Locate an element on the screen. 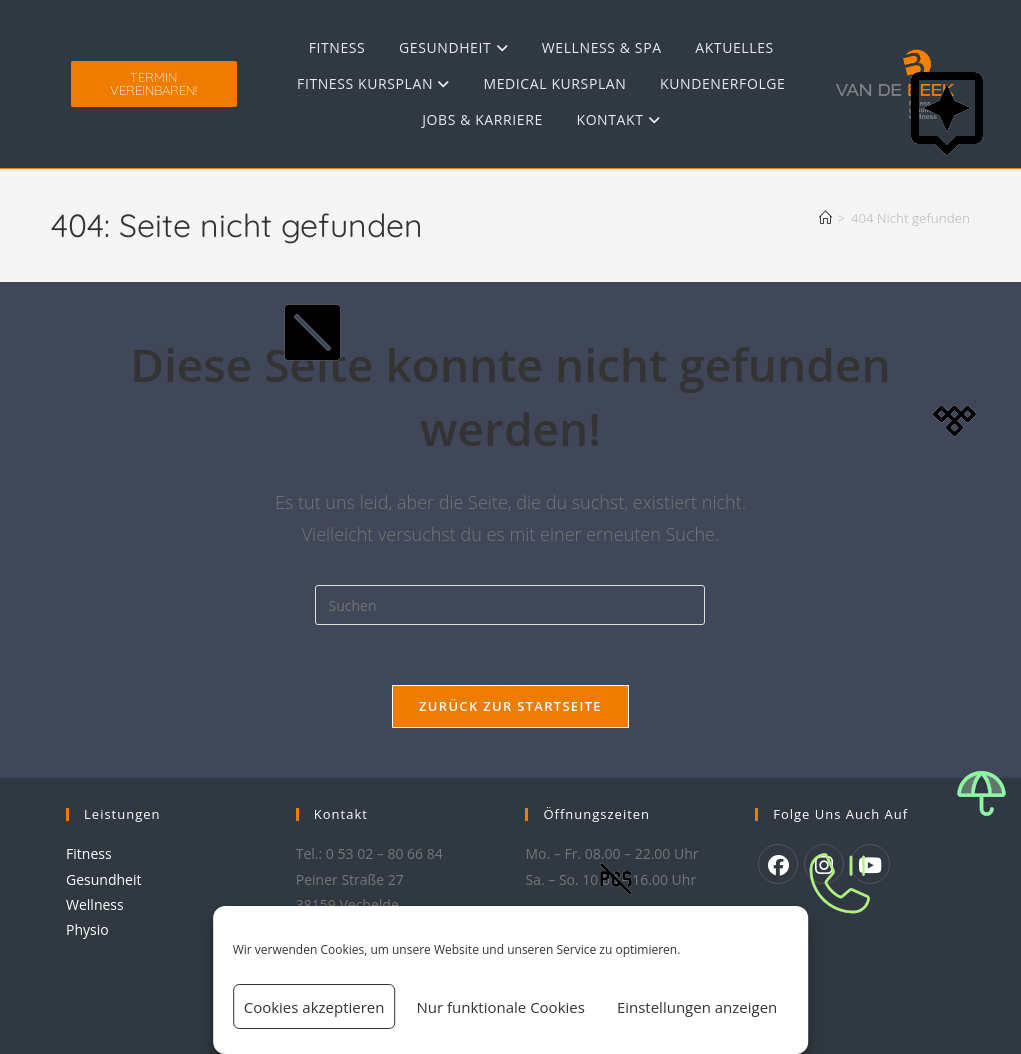 The image size is (1021, 1054). http post request disabled or unavailable is located at coordinates (616, 879).